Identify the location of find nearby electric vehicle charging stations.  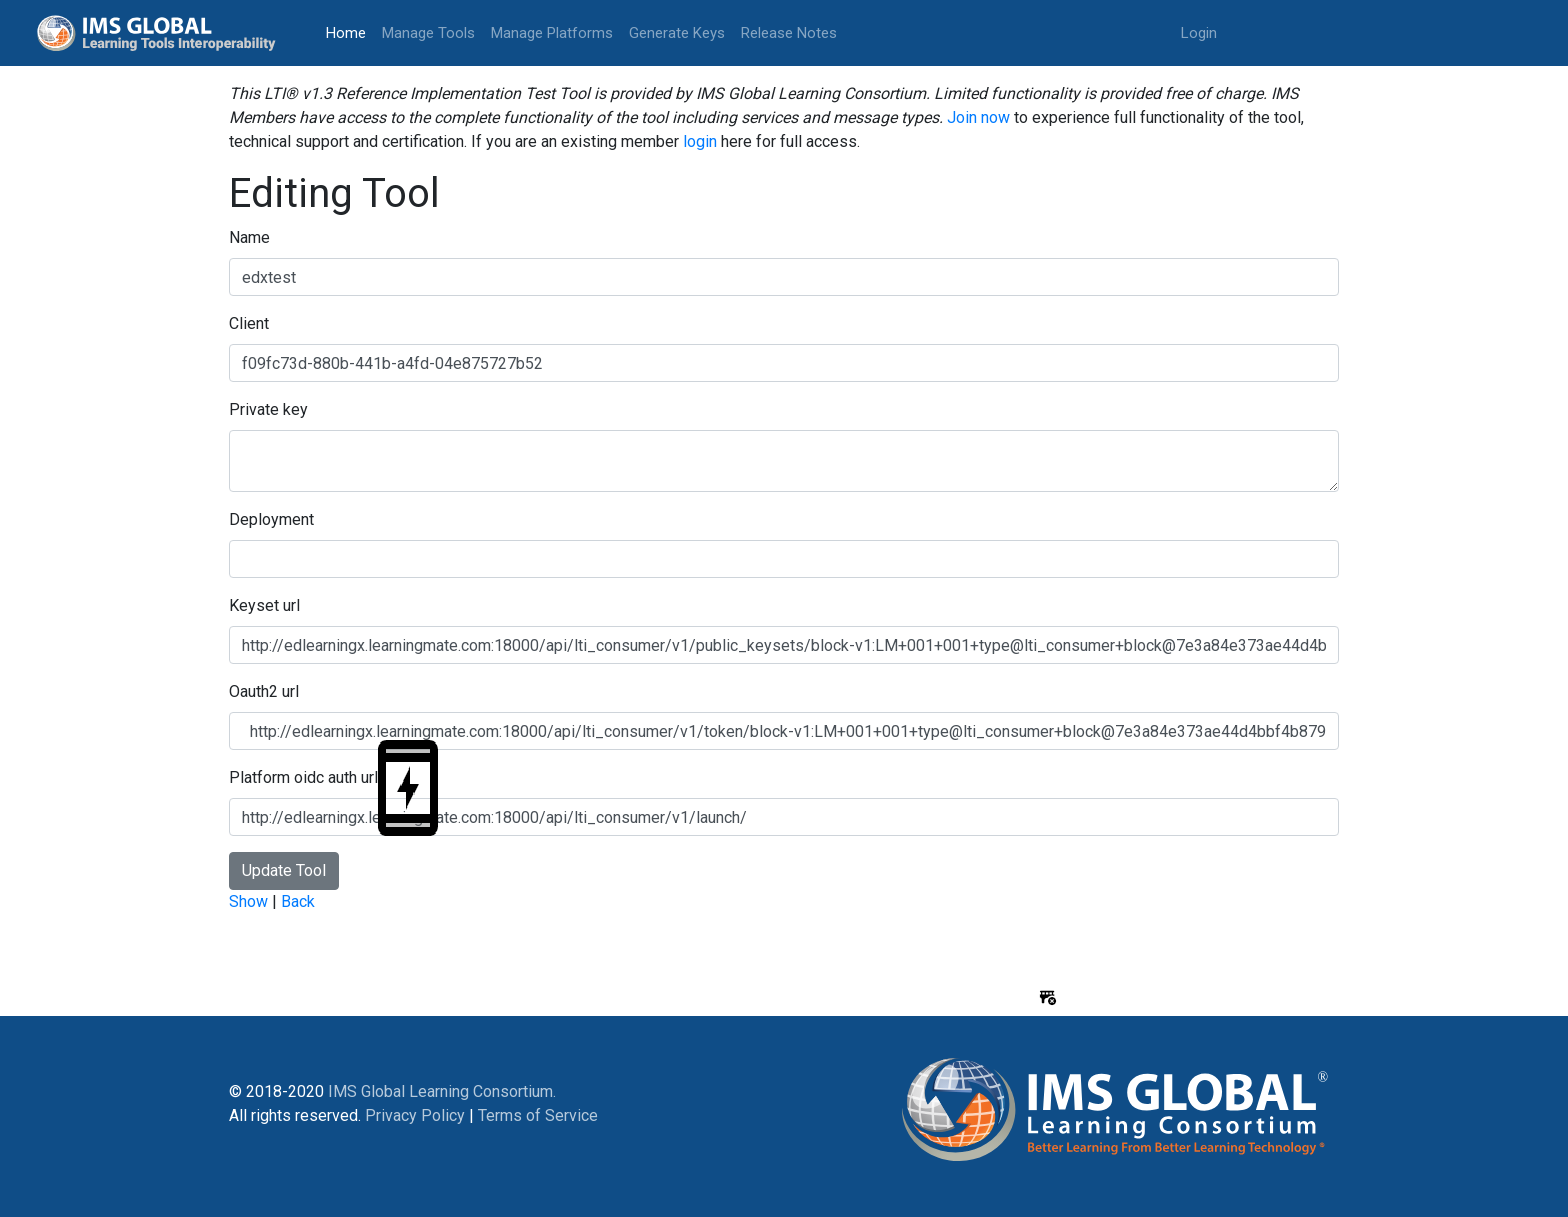
(408, 788).